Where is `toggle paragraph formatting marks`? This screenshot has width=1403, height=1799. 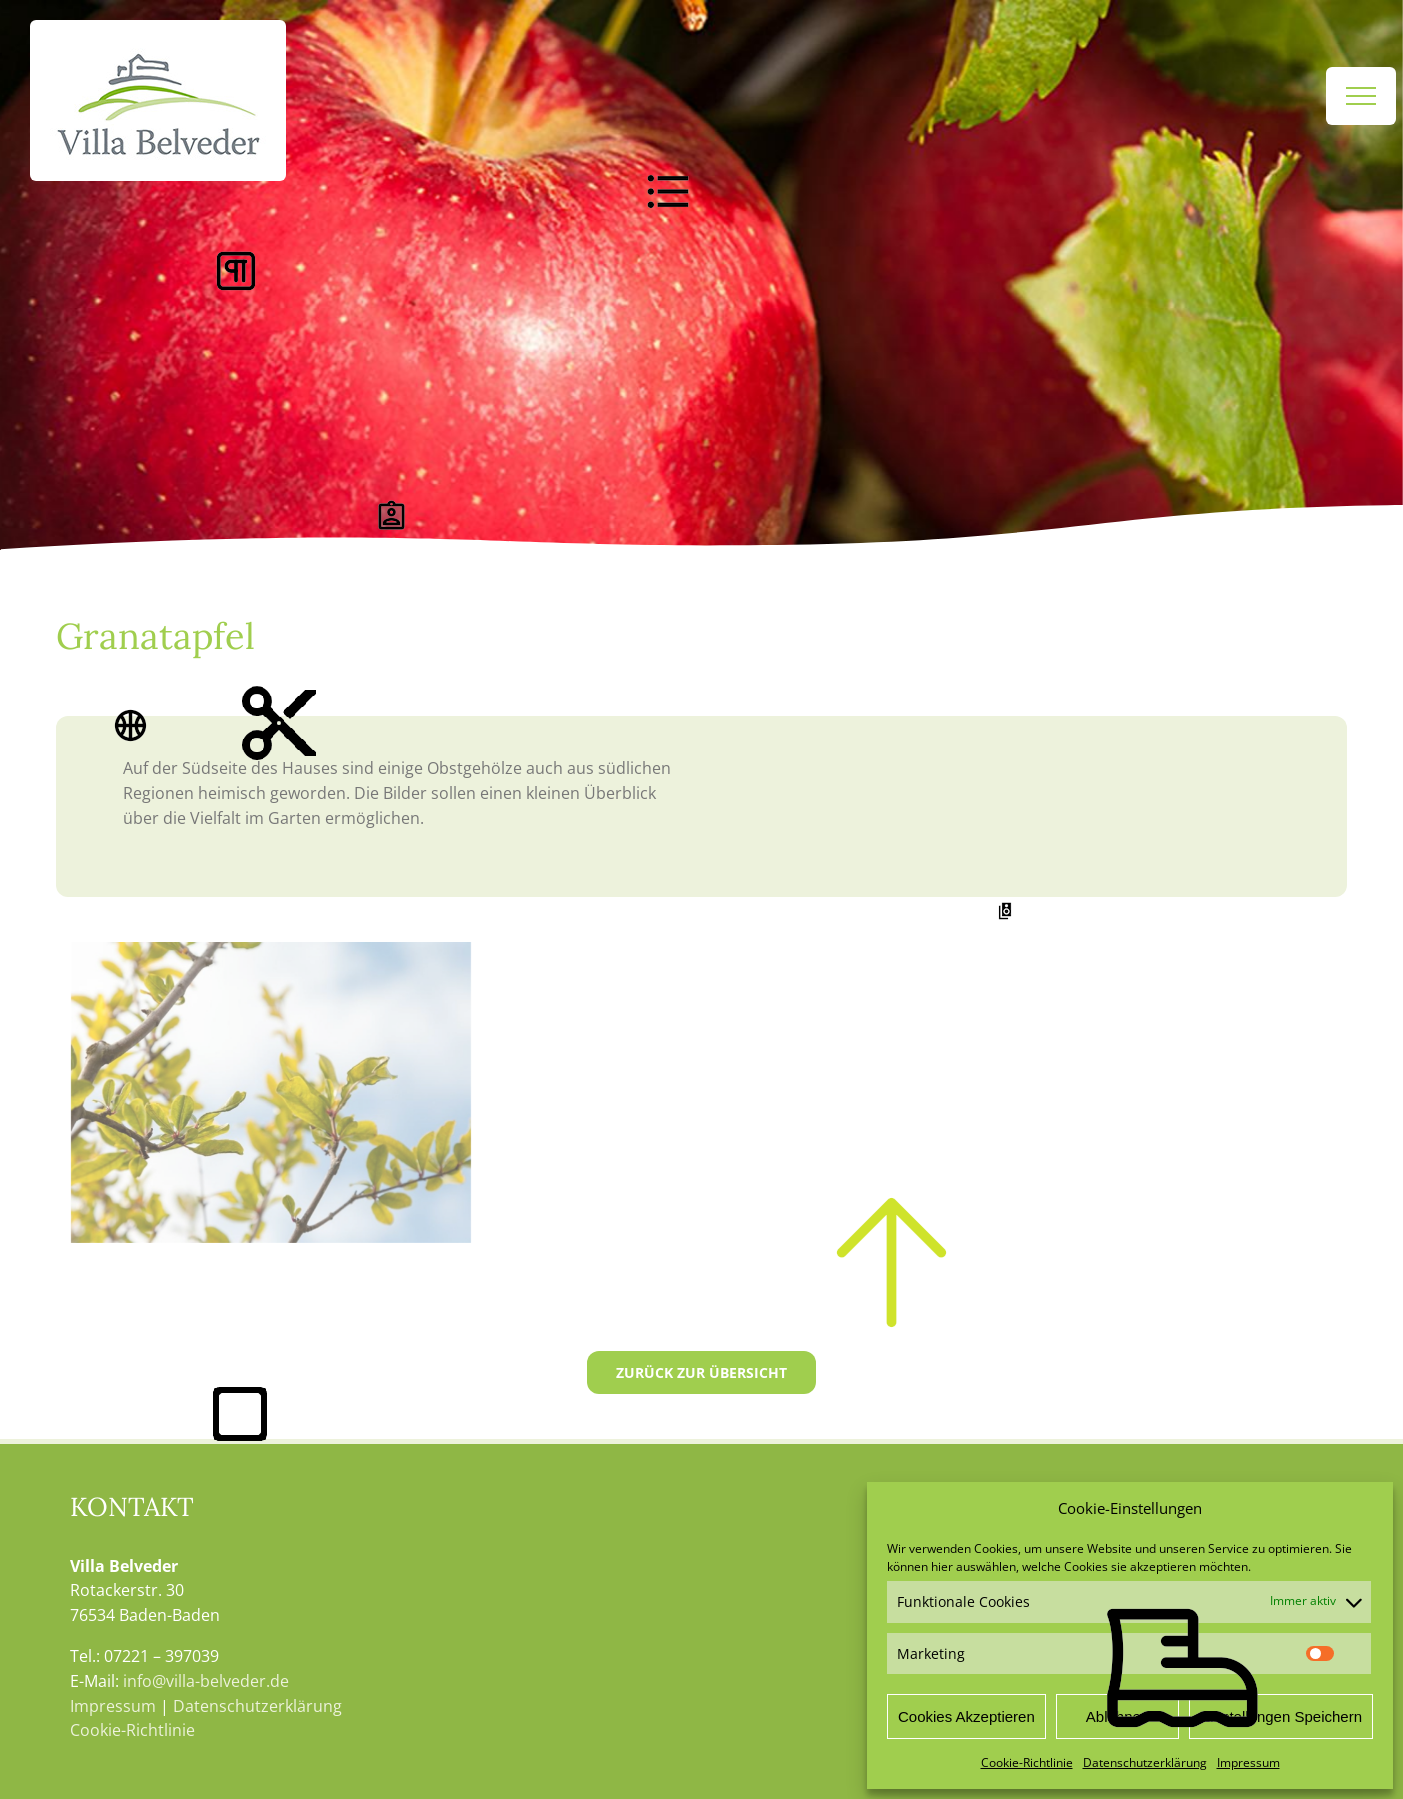 toggle paragraph formatting marks is located at coordinates (236, 271).